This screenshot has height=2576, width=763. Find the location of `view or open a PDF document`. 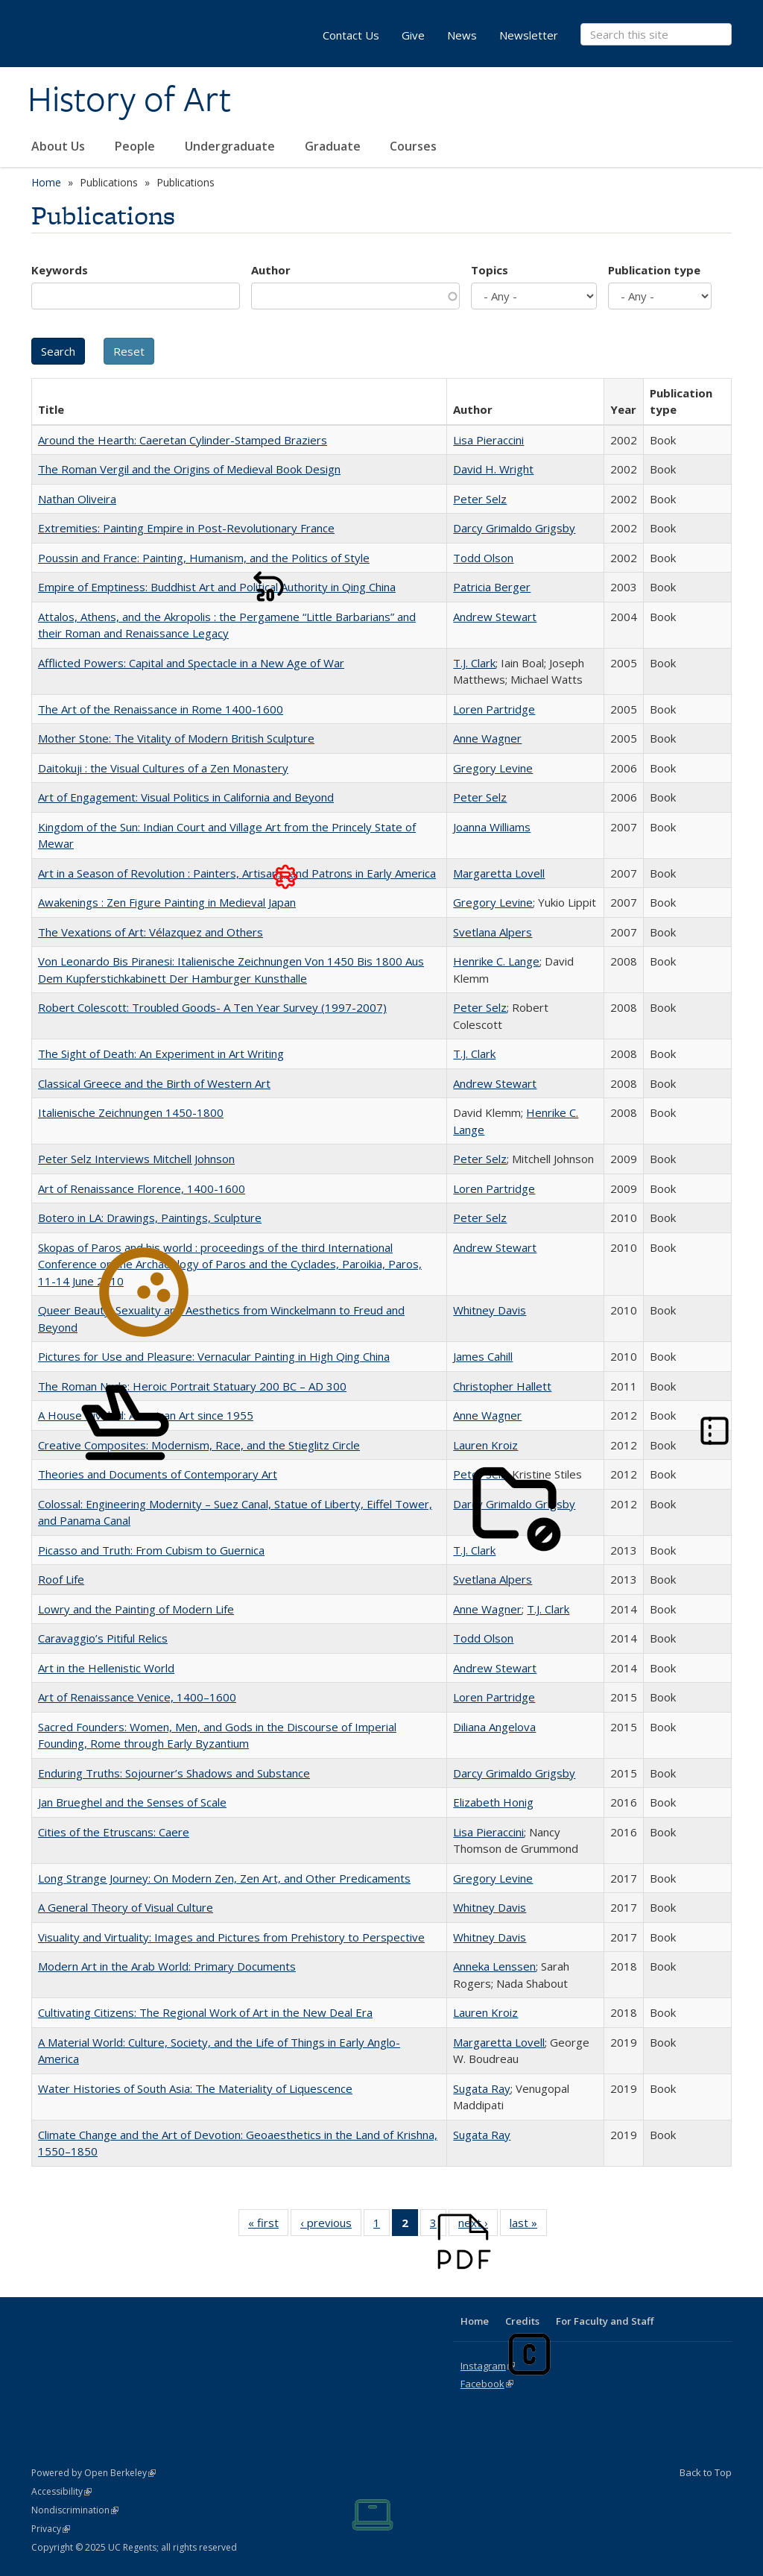

view or open a PDF document is located at coordinates (463, 2243).